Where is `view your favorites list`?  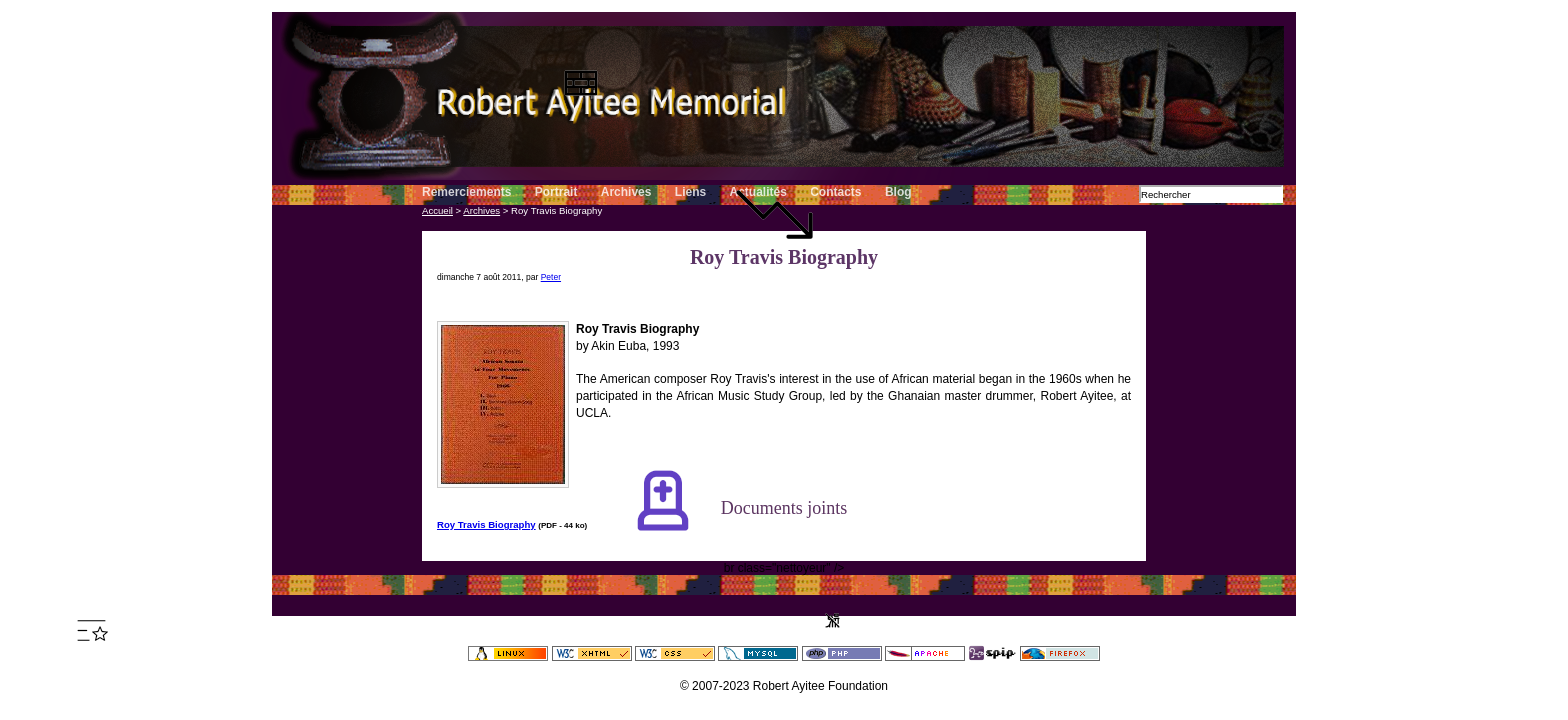
view your favorites list is located at coordinates (91, 630).